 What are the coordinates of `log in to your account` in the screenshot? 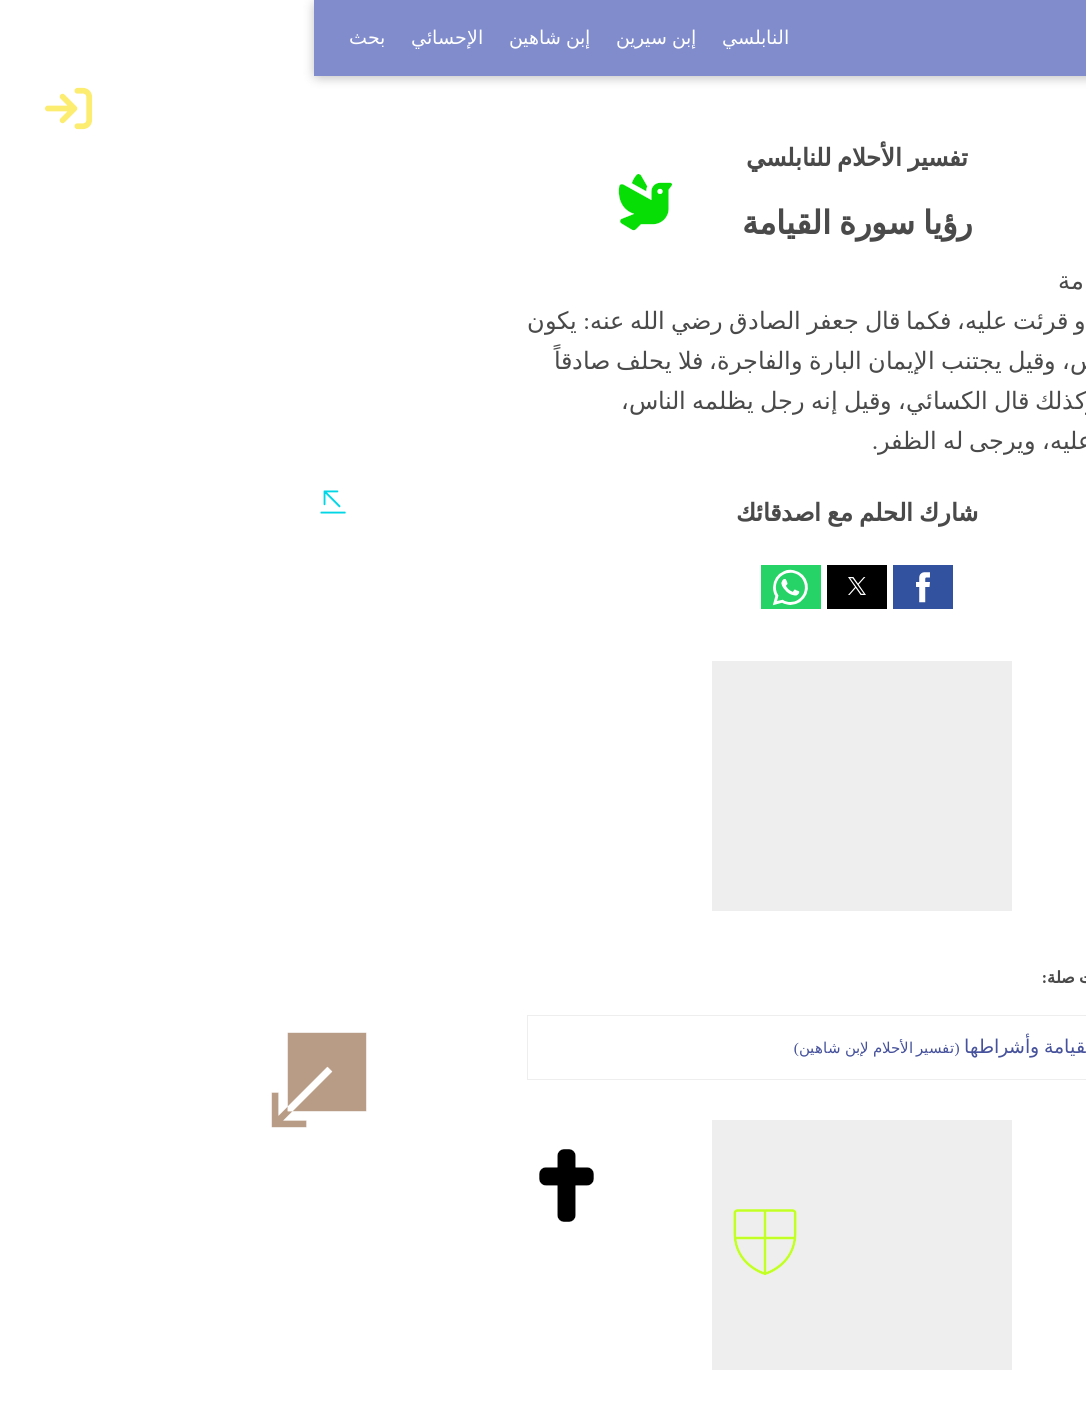 It's located at (68, 108).